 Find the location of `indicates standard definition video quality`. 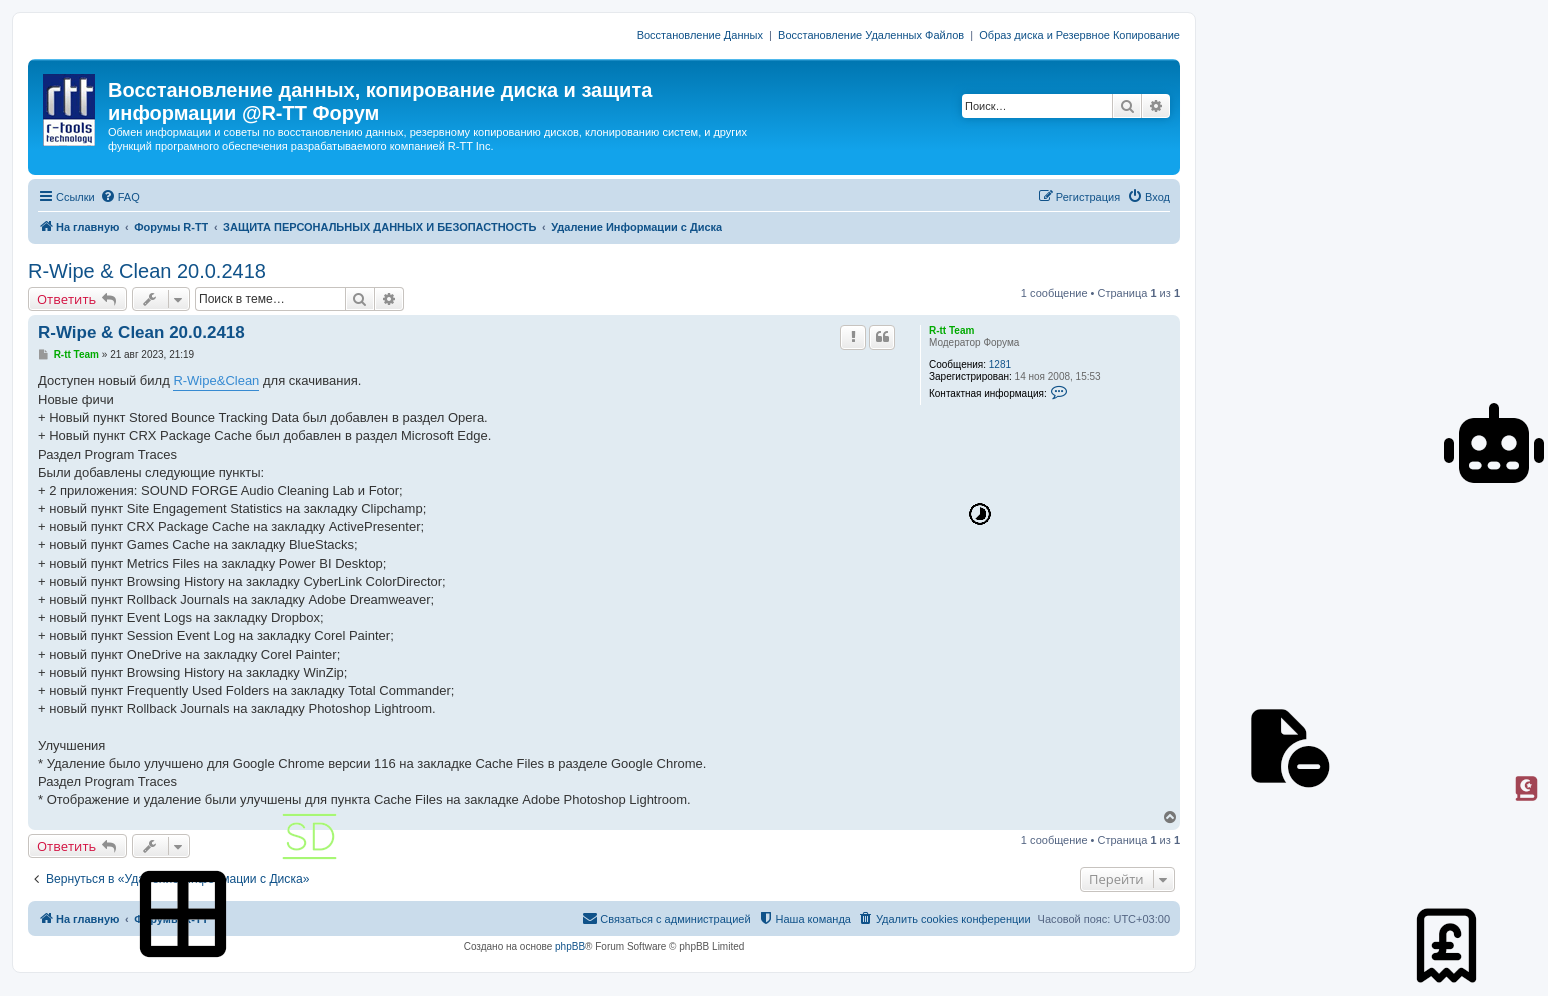

indicates standard definition video quality is located at coordinates (309, 836).